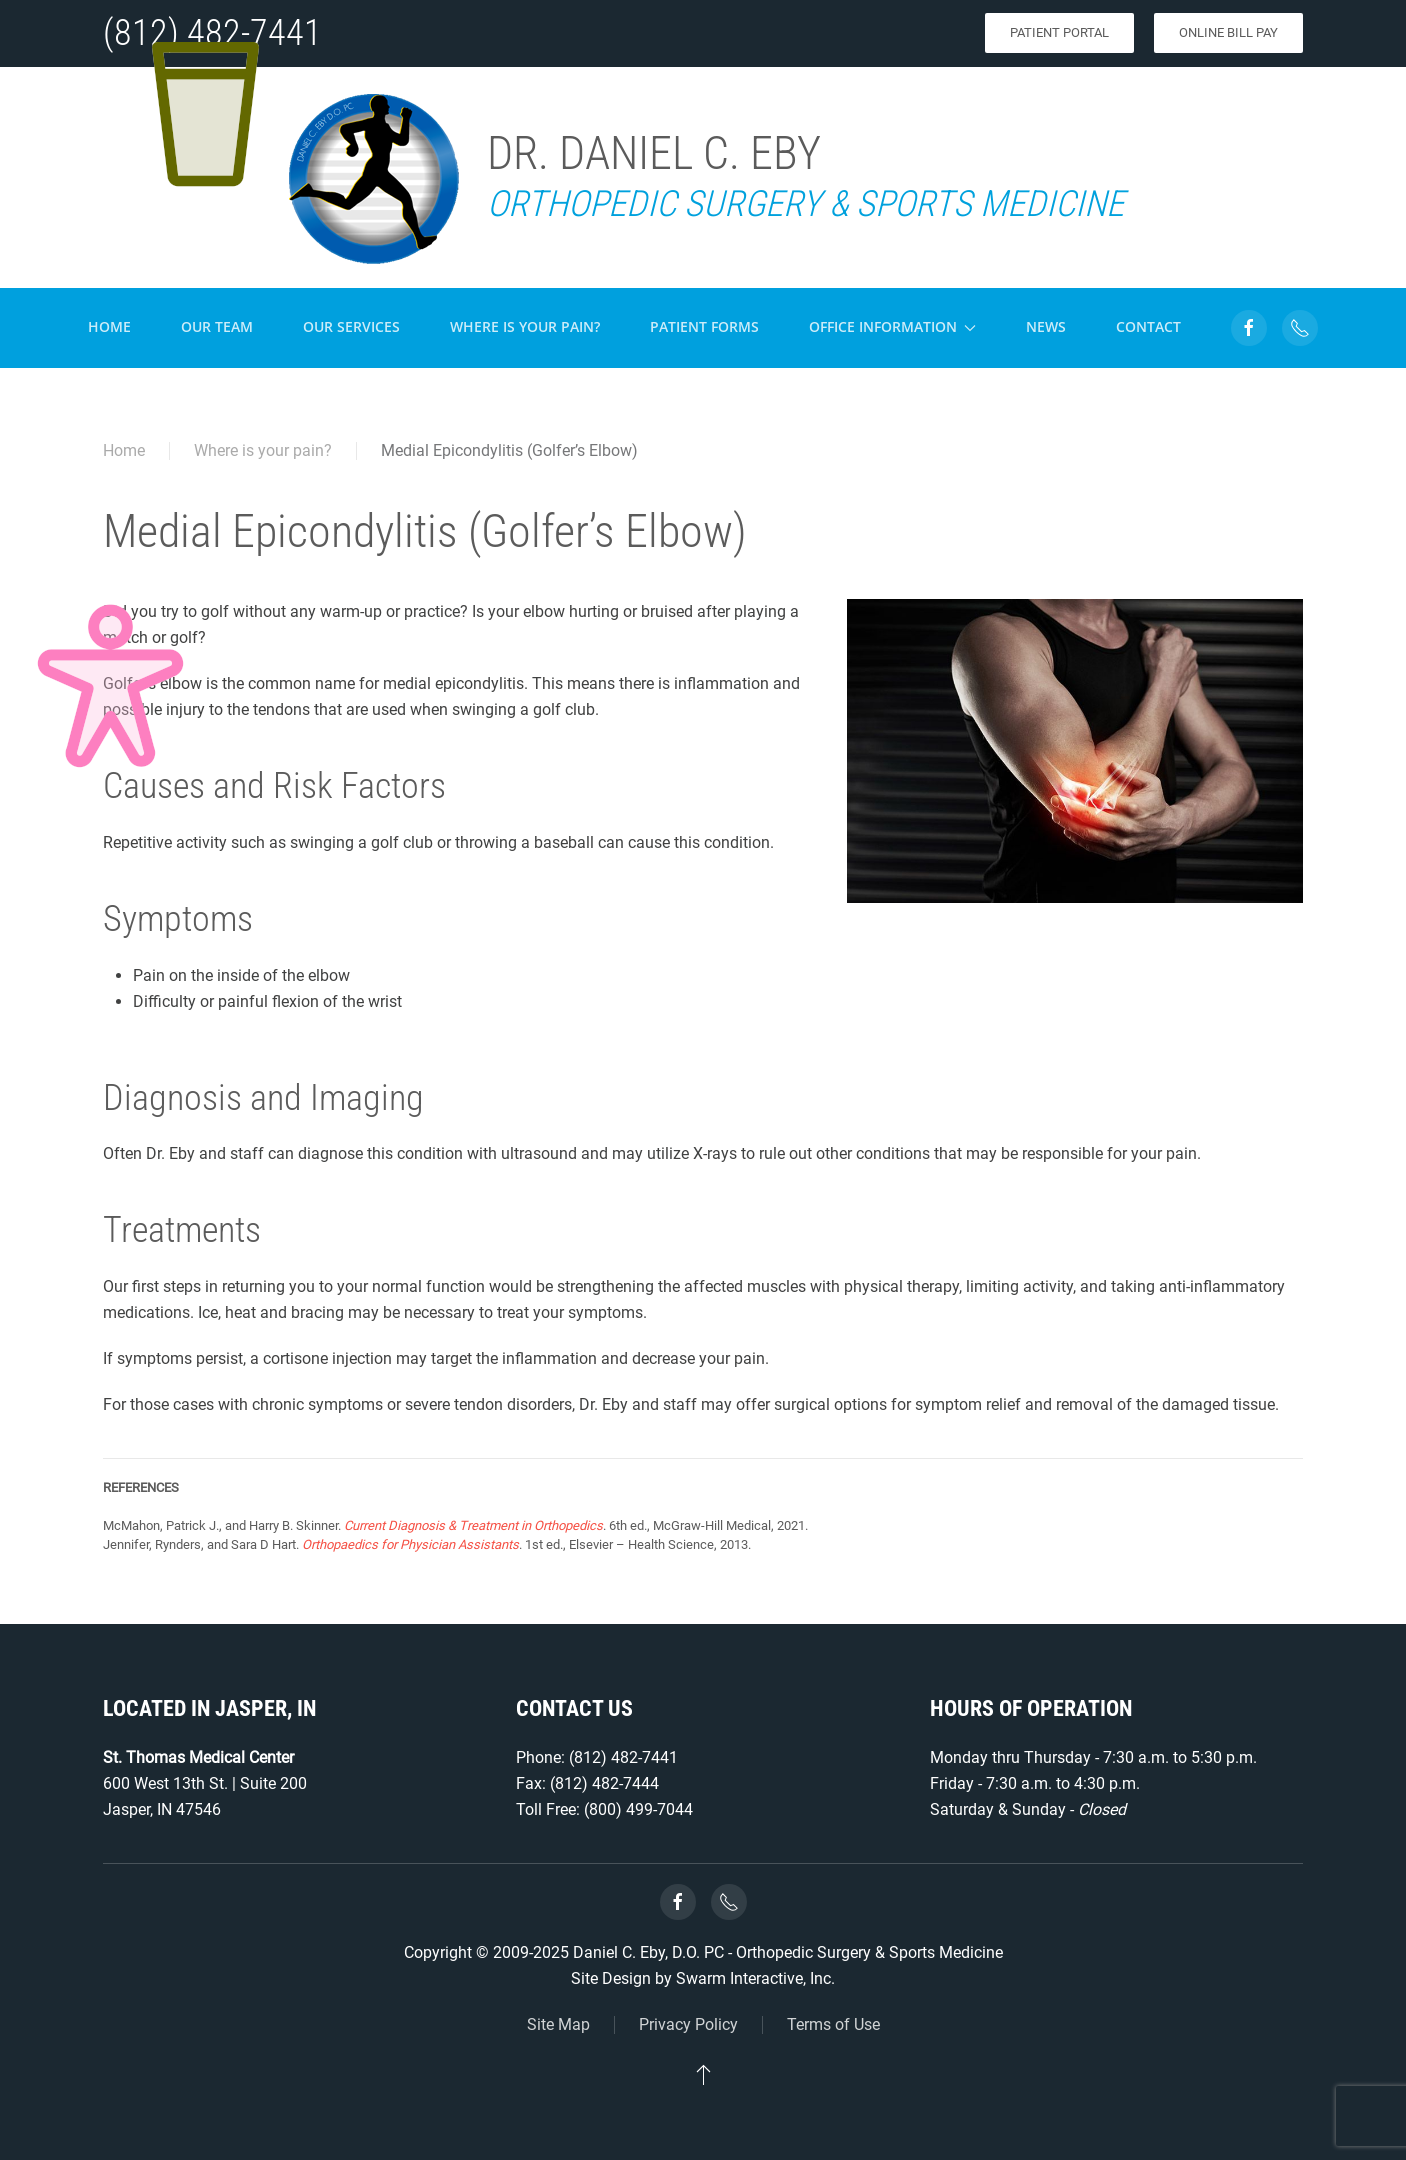 Image resolution: width=1406 pixels, height=2160 pixels. I want to click on view nearby bars or pubs, so click(205, 111).